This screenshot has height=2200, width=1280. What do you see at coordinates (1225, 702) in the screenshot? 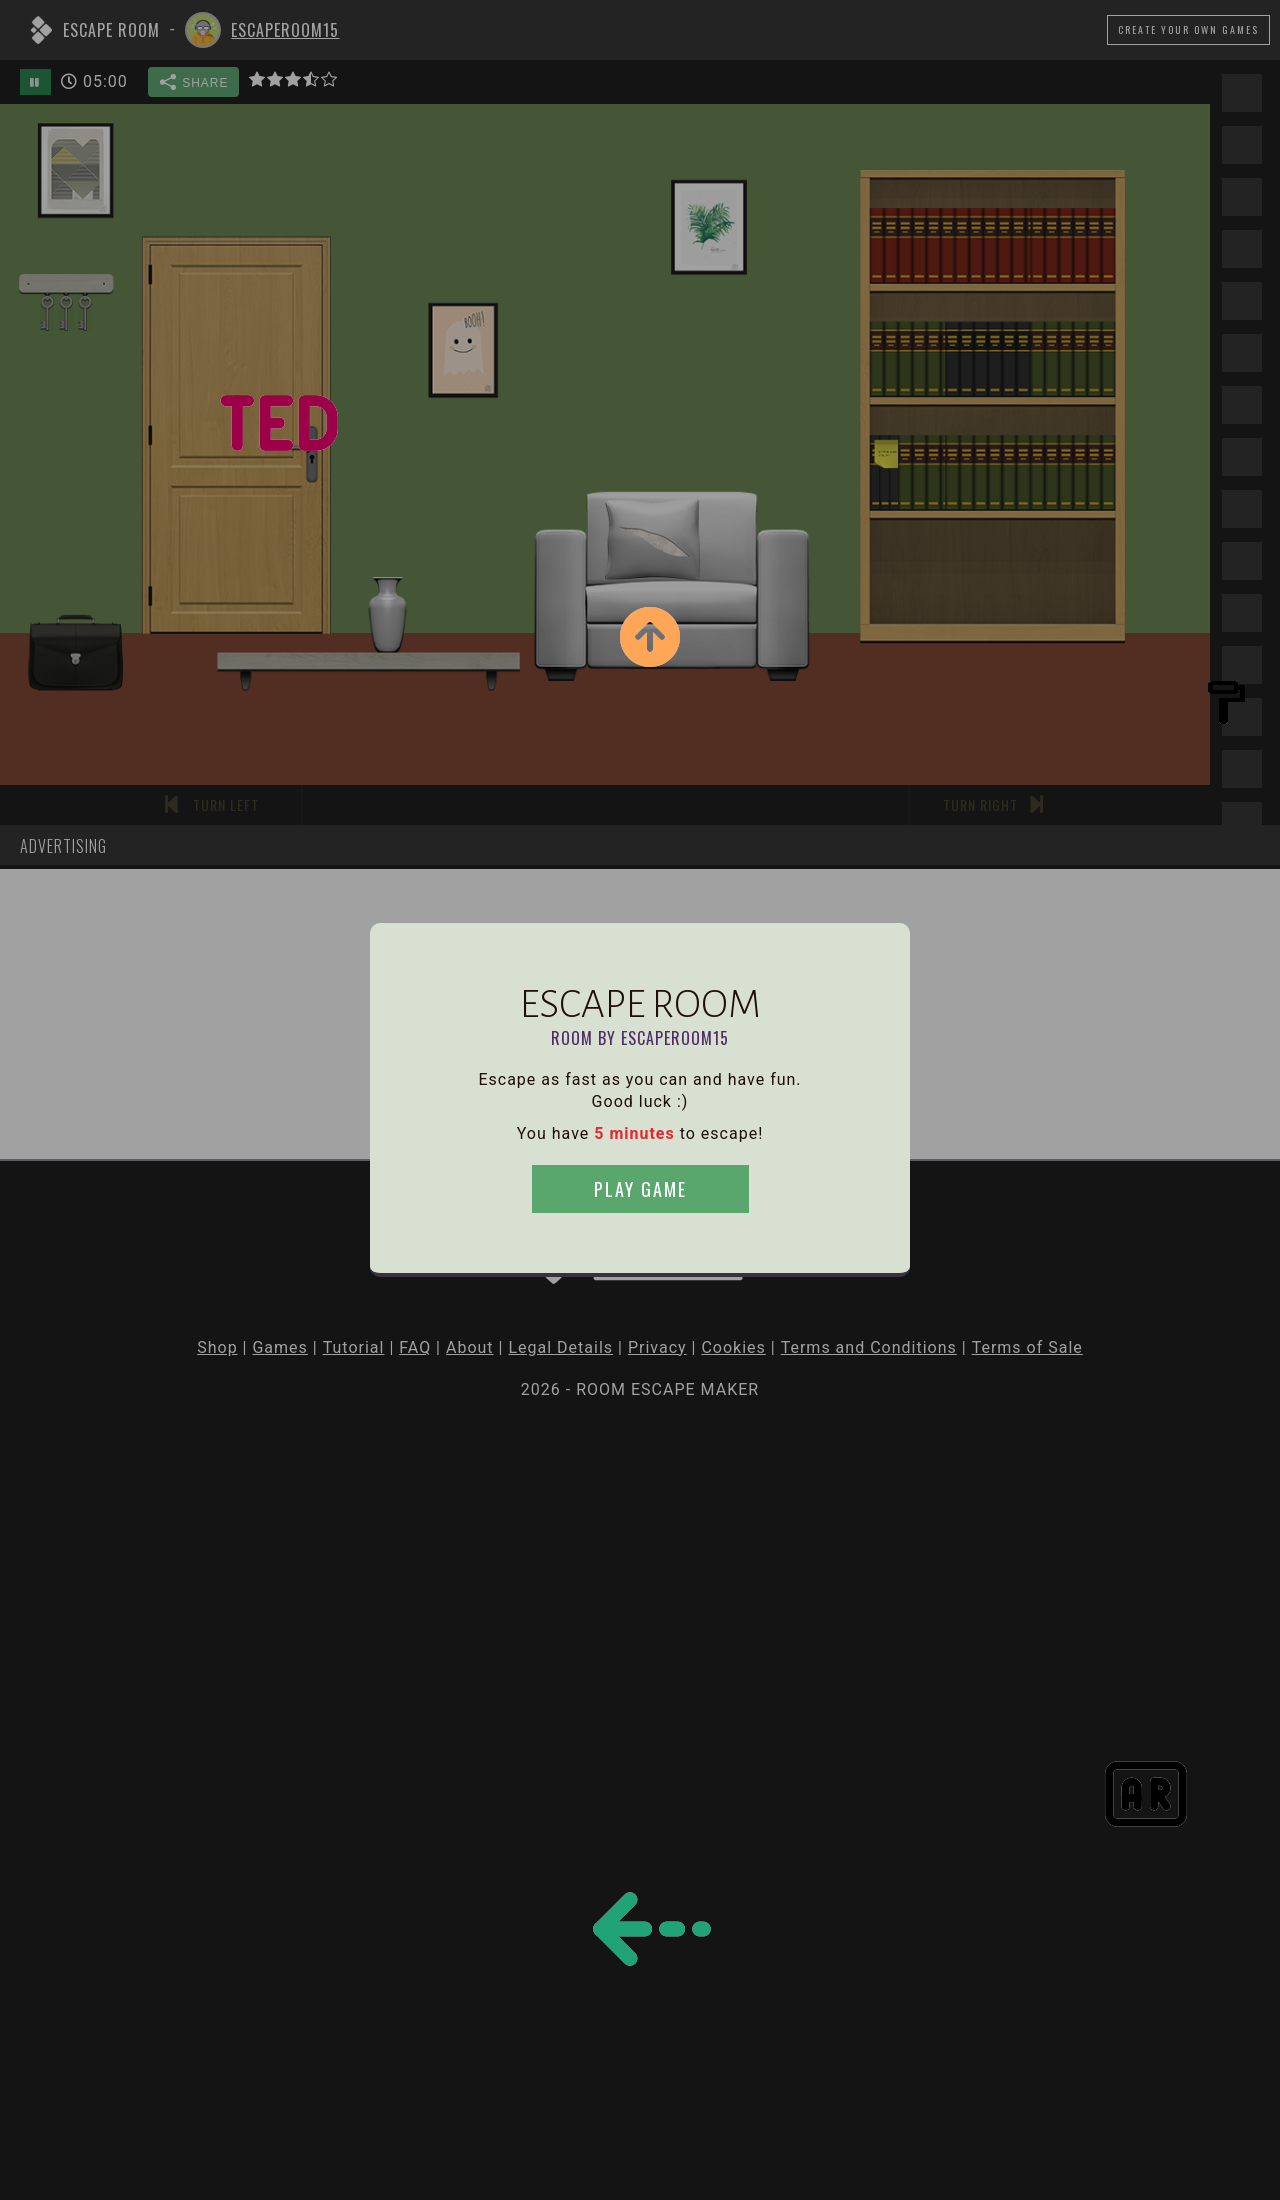
I see `apply formatting style to selected content` at bounding box center [1225, 702].